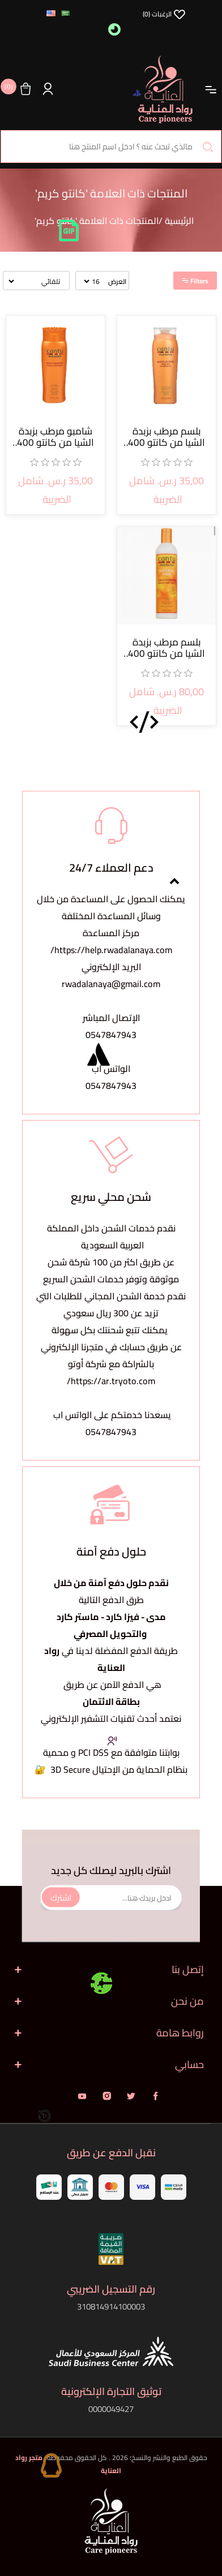  I want to click on view memories or flashback content, so click(44, 2116).